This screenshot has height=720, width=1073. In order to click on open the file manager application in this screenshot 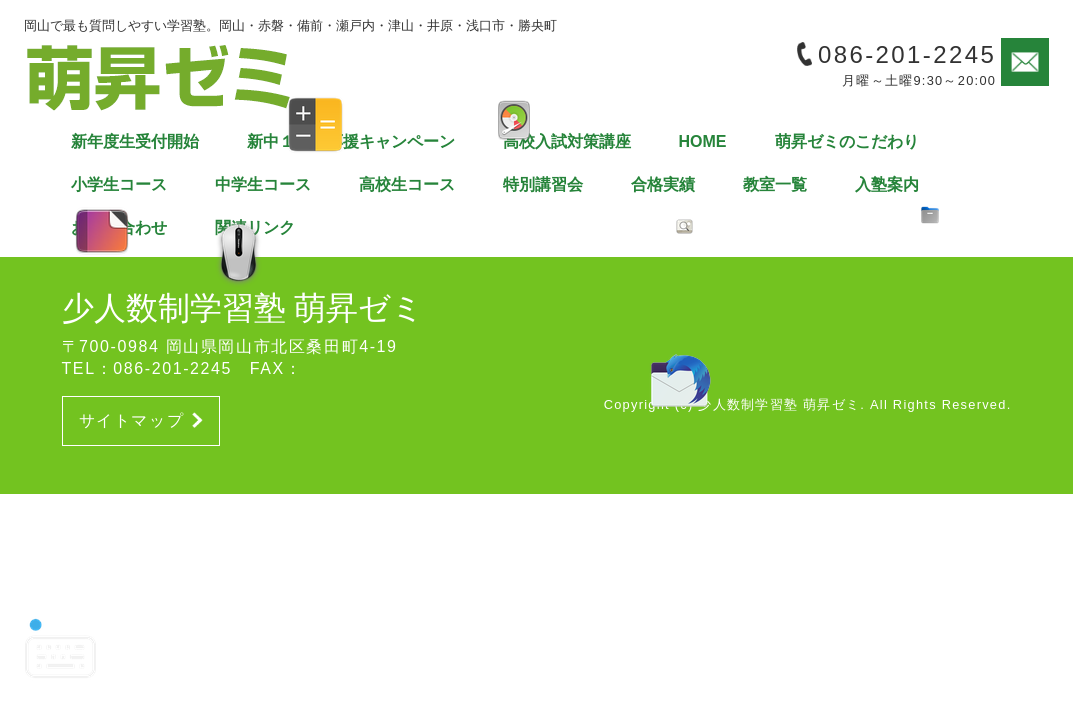, I will do `click(930, 215)`.